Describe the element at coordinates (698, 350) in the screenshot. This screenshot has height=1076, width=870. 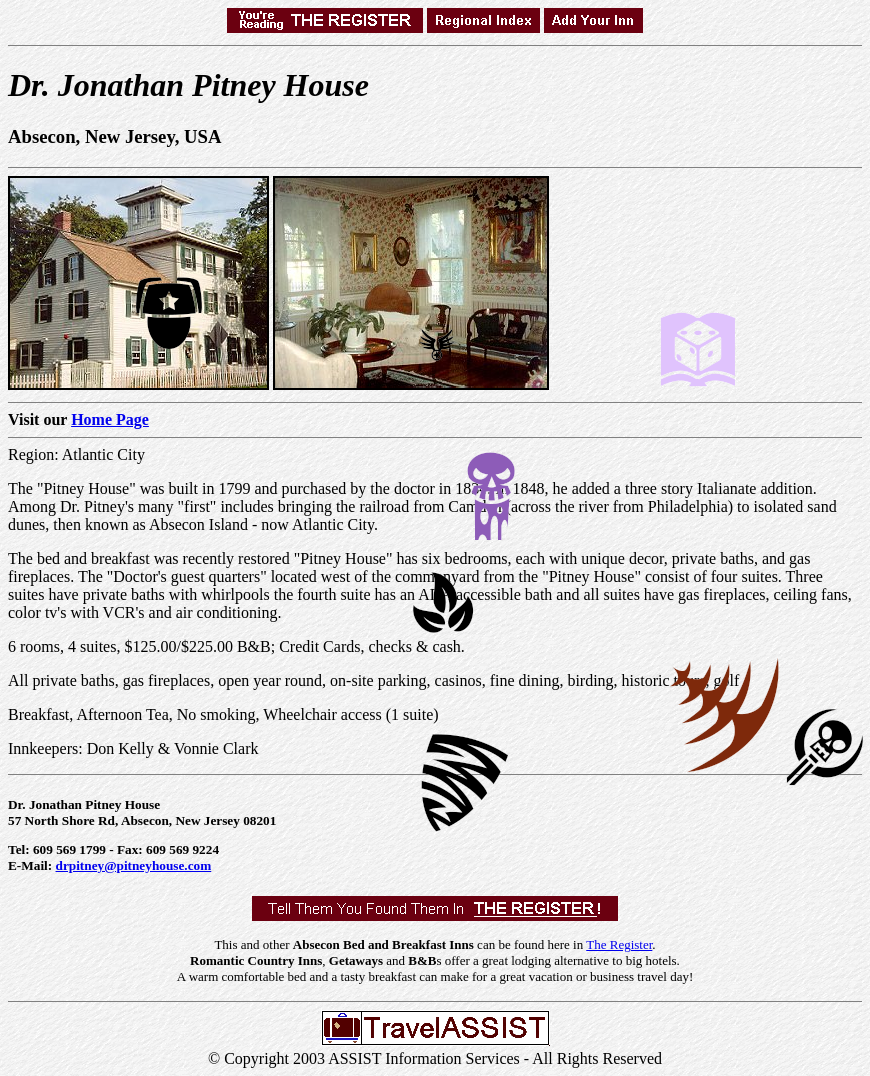
I see `view game rules and instructions` at that location.